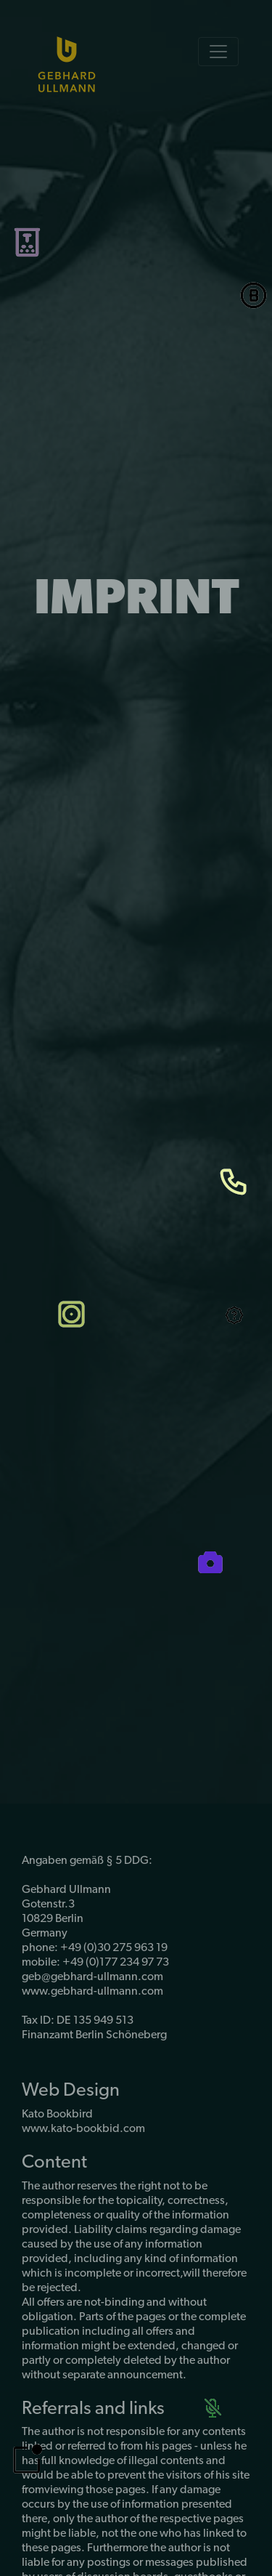 This screenshot has height=2576, width=272. I want to click on indicates unverified status or identity, so click(234, 1315).